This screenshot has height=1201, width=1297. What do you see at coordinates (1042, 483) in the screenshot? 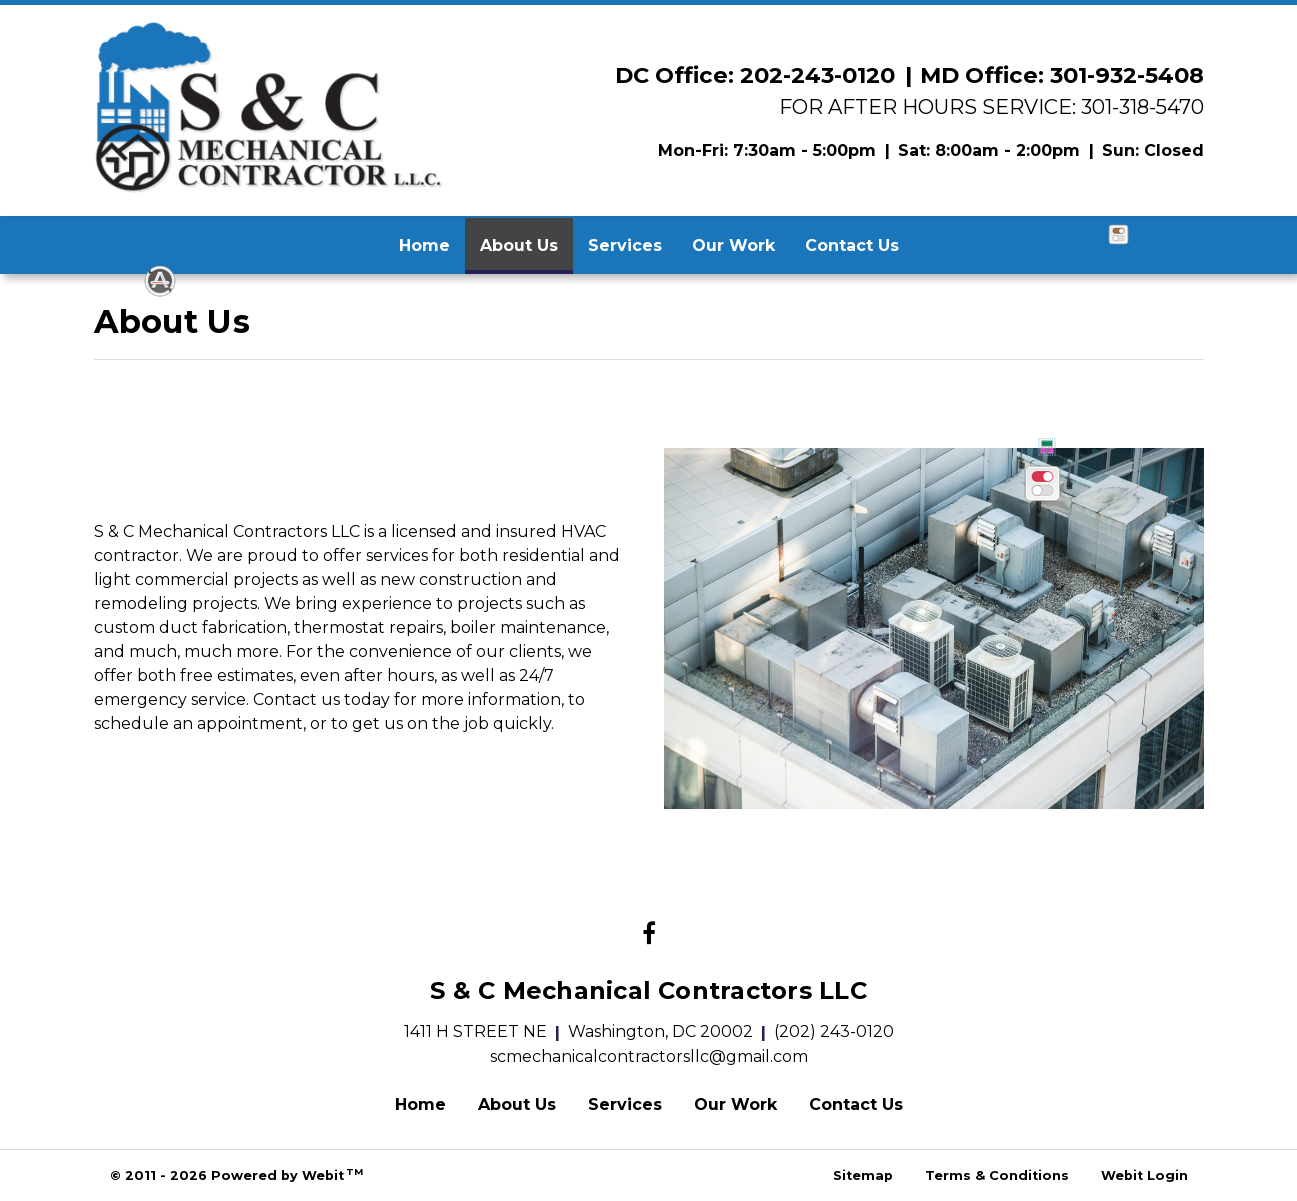
I see `open gnome tweaks settings` at bounding box center [1042, 483].